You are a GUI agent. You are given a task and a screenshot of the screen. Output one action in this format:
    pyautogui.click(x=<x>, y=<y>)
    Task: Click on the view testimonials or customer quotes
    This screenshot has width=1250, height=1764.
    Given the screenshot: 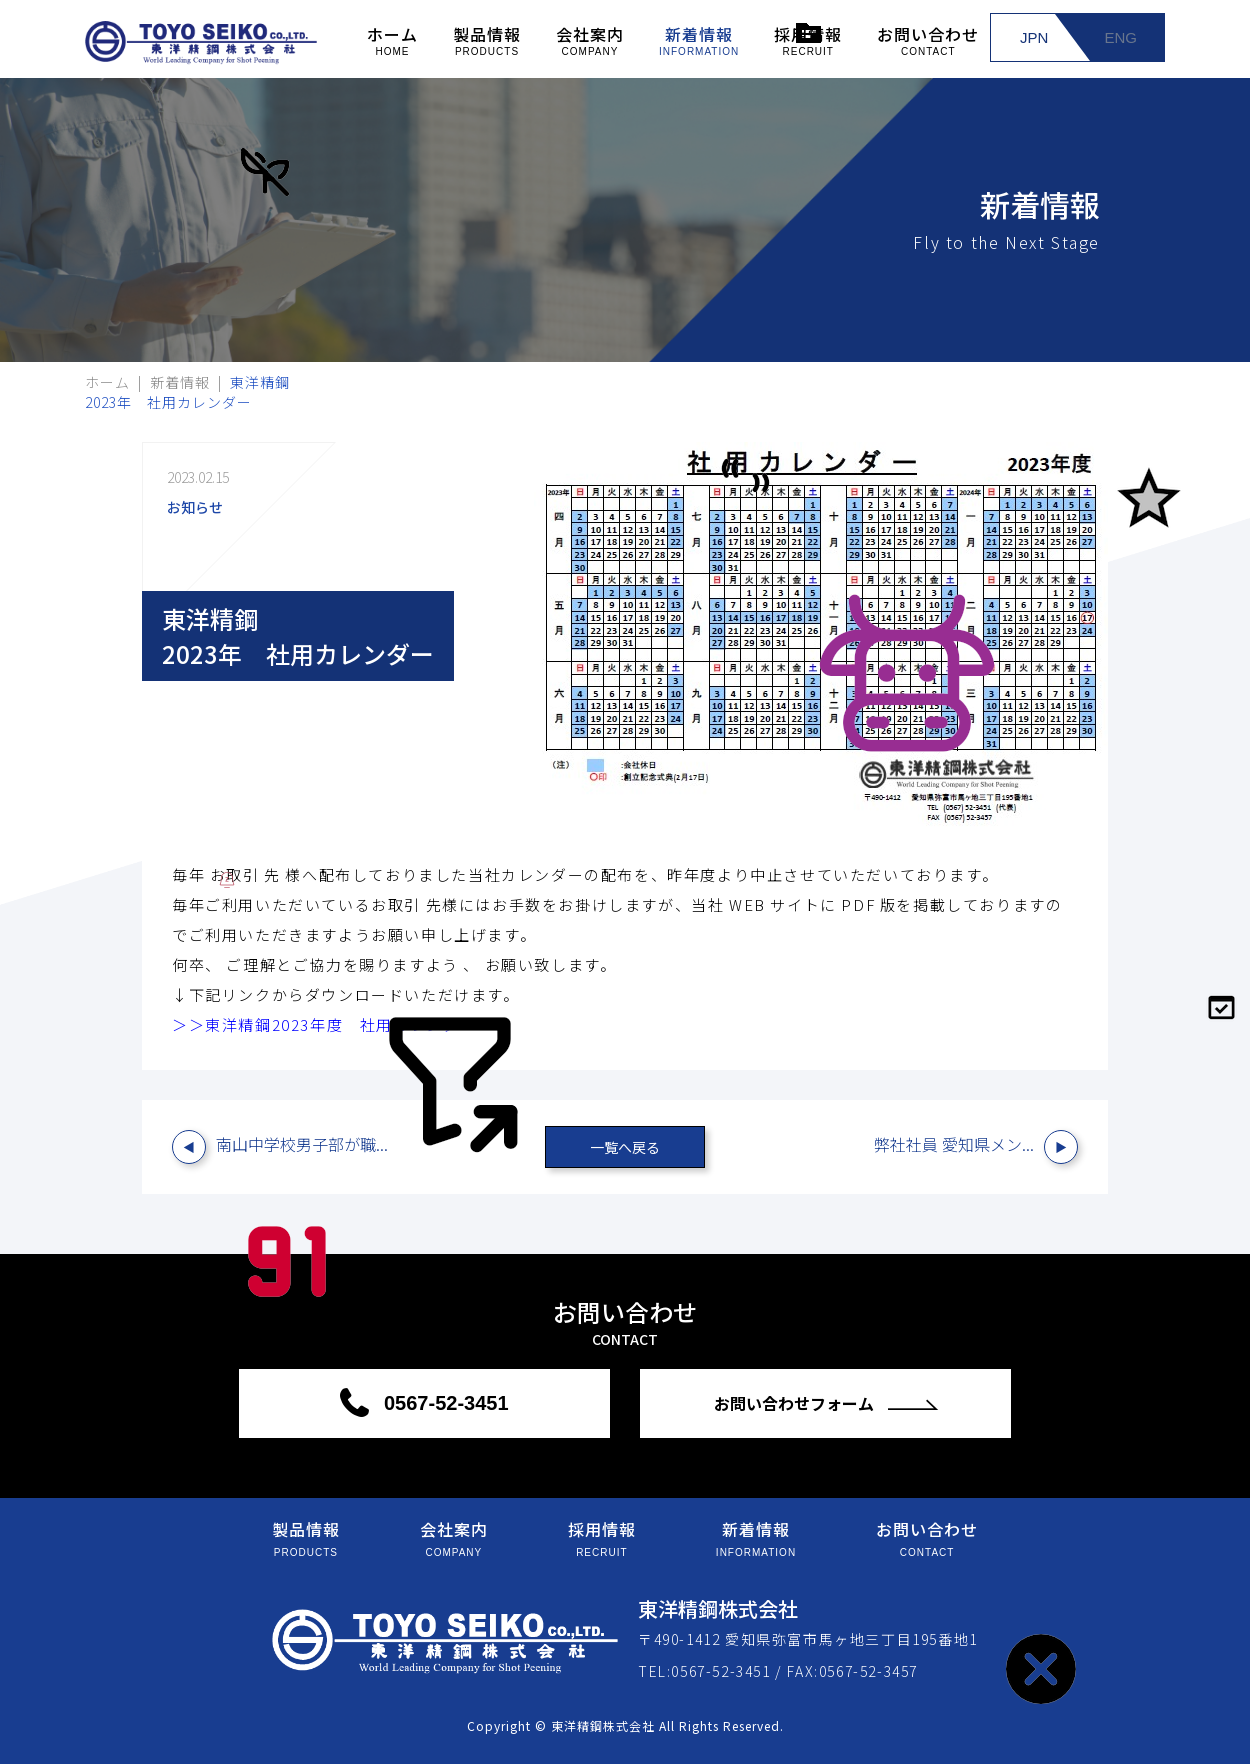 What is the action you would take?
    pyautogui.click(x=745, y=475)
    